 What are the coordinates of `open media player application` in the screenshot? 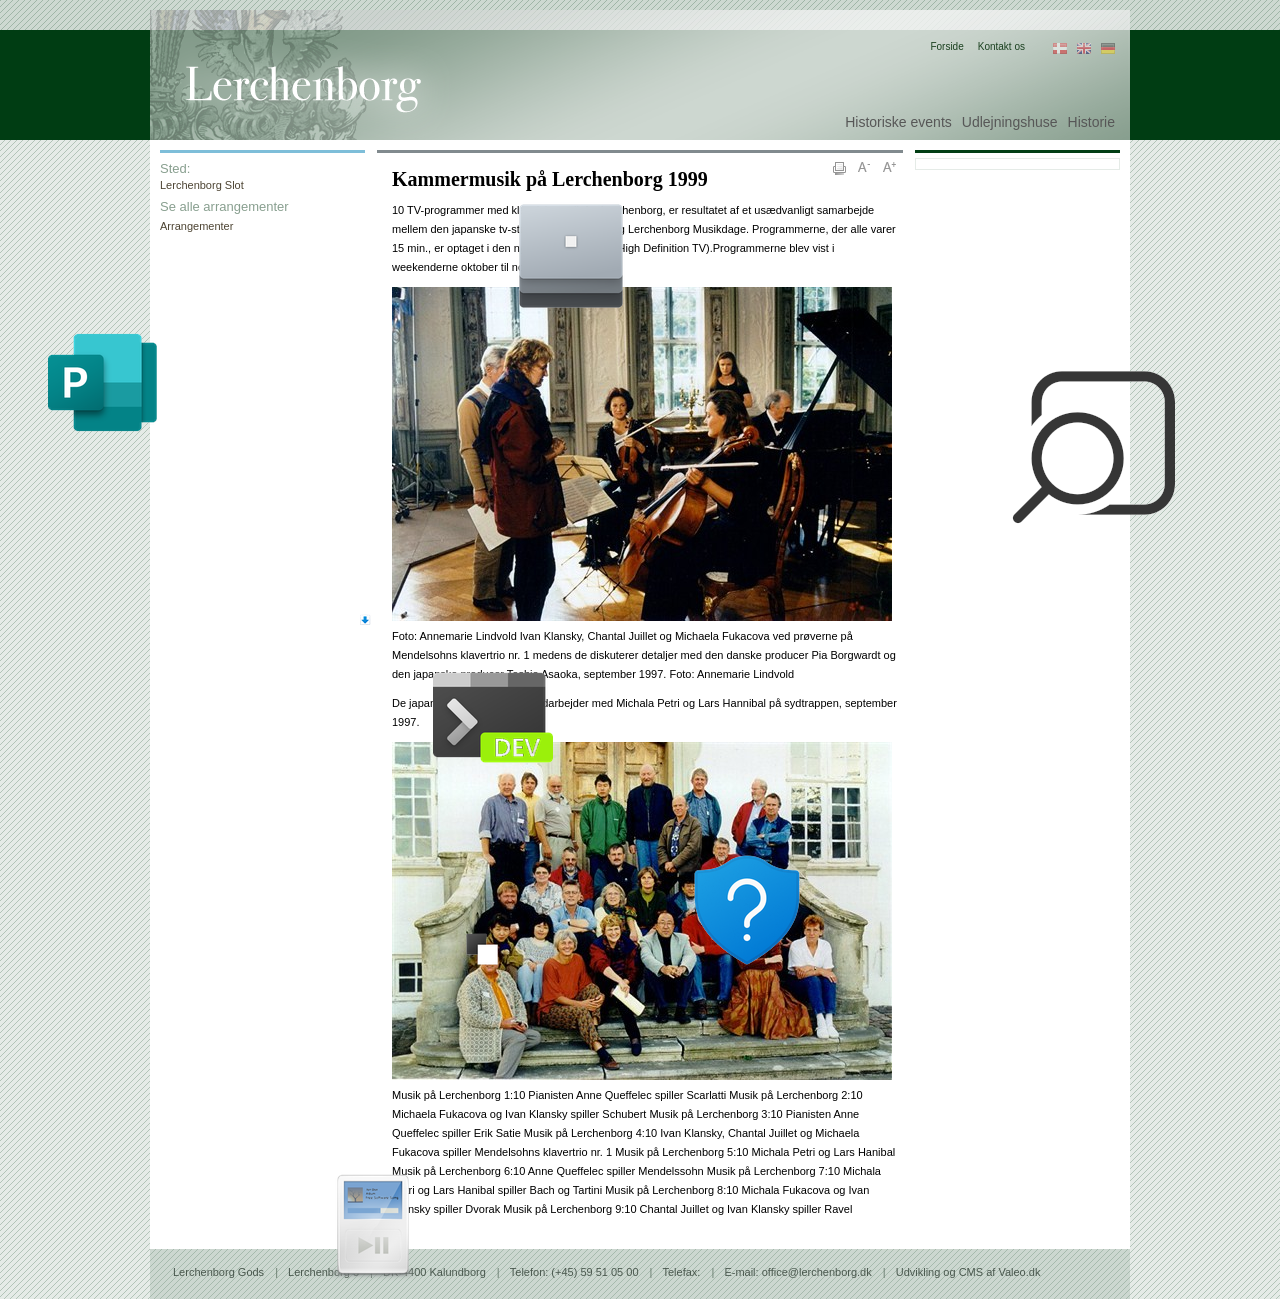 It's located at (374, 1226).